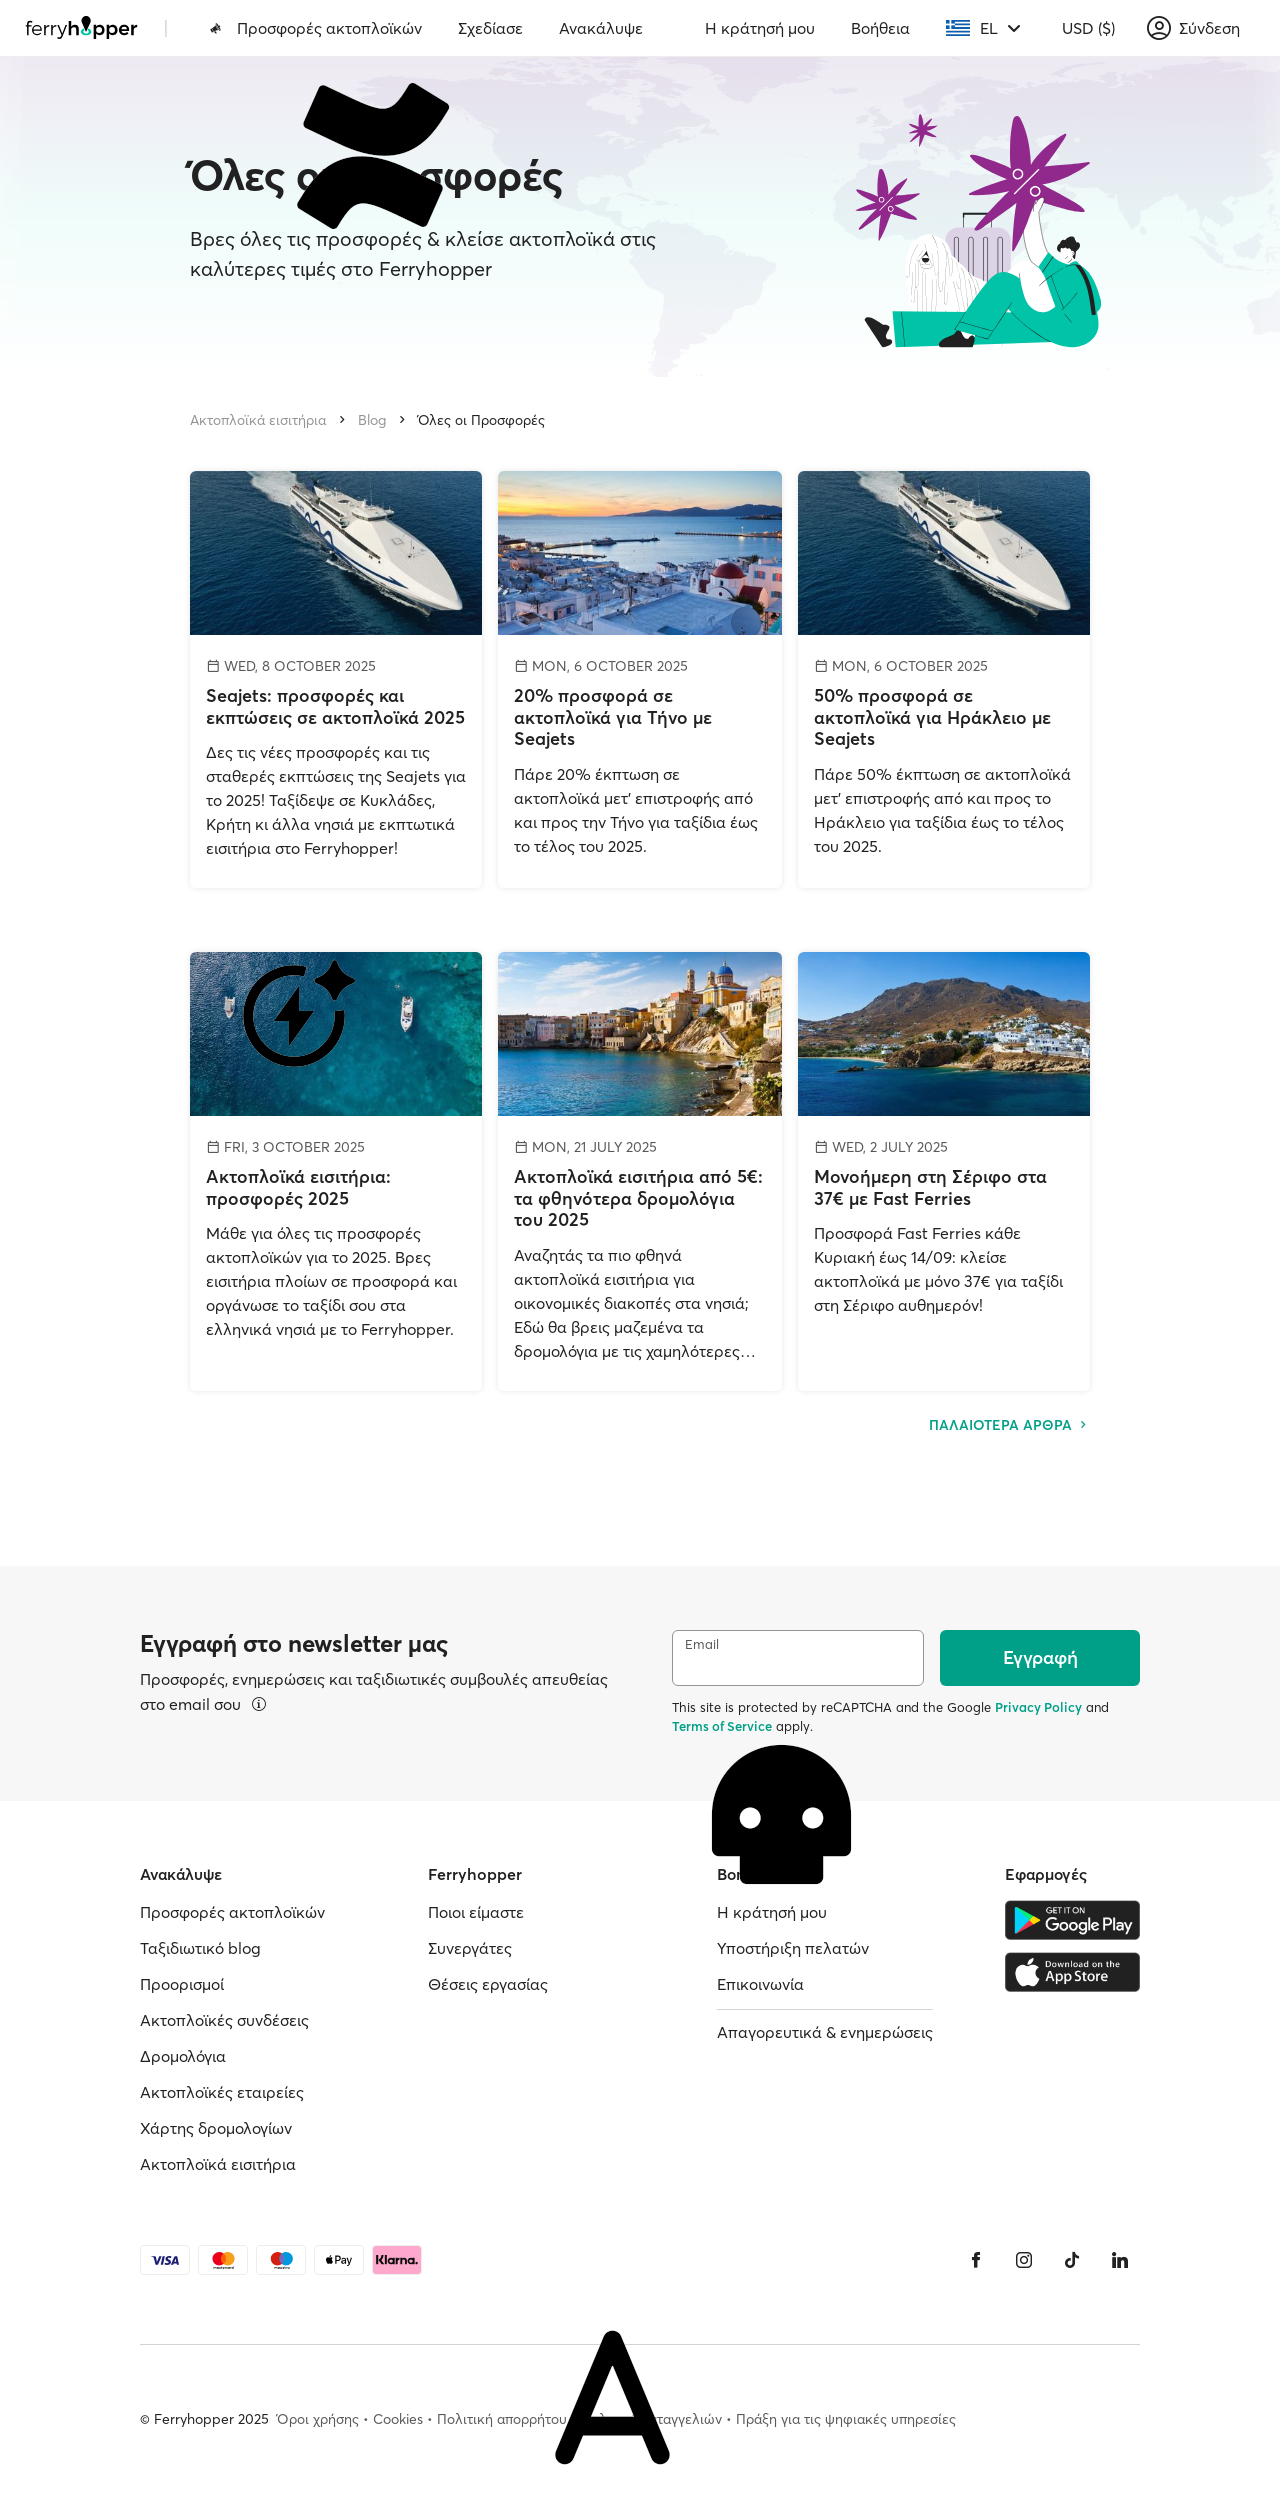 This screenshot has width=1280, height=2494. What do you see at coordinates (294, 1016) in the screenshot?
I see `access AI-enhanced DVD or media features` at bounding box center [294, 1016].